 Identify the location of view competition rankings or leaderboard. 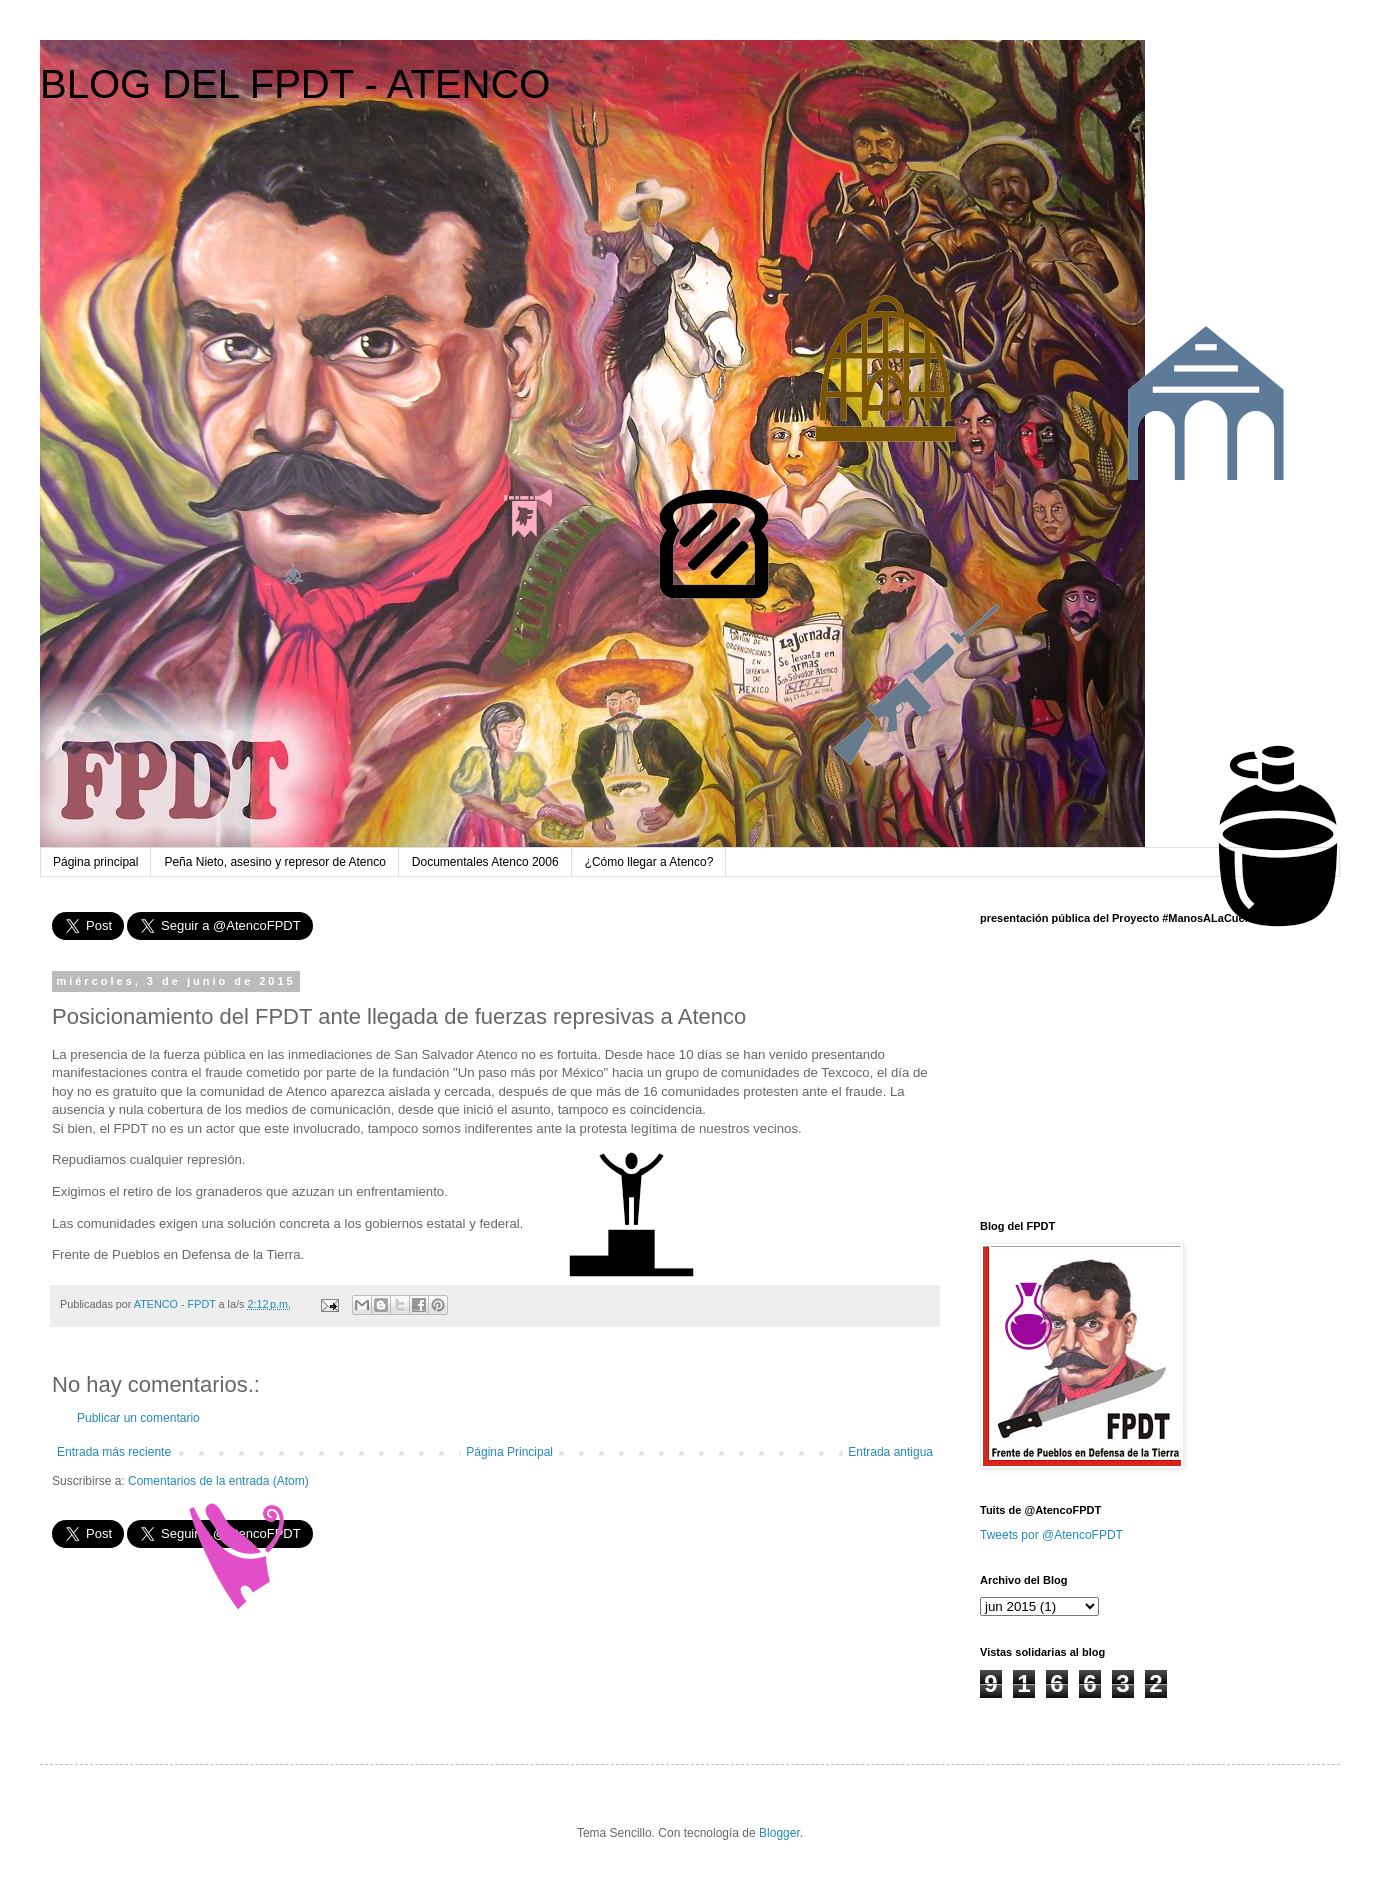
(631, 1214).